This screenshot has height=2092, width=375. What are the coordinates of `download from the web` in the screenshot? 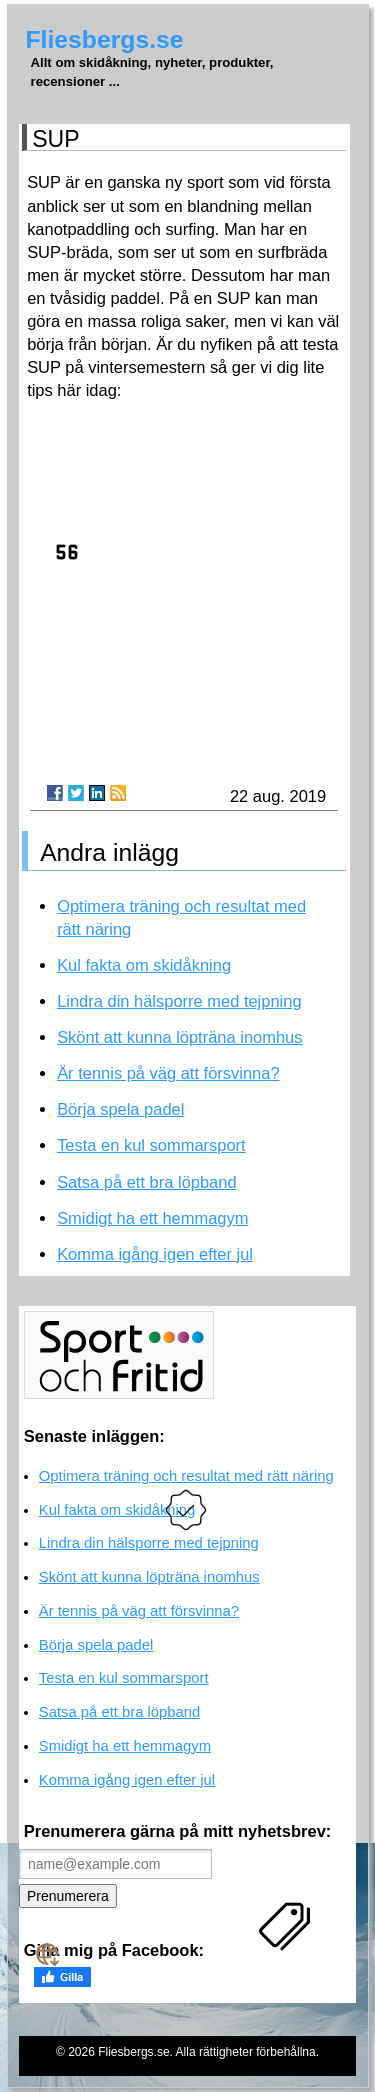 It's located at (47, 1954).